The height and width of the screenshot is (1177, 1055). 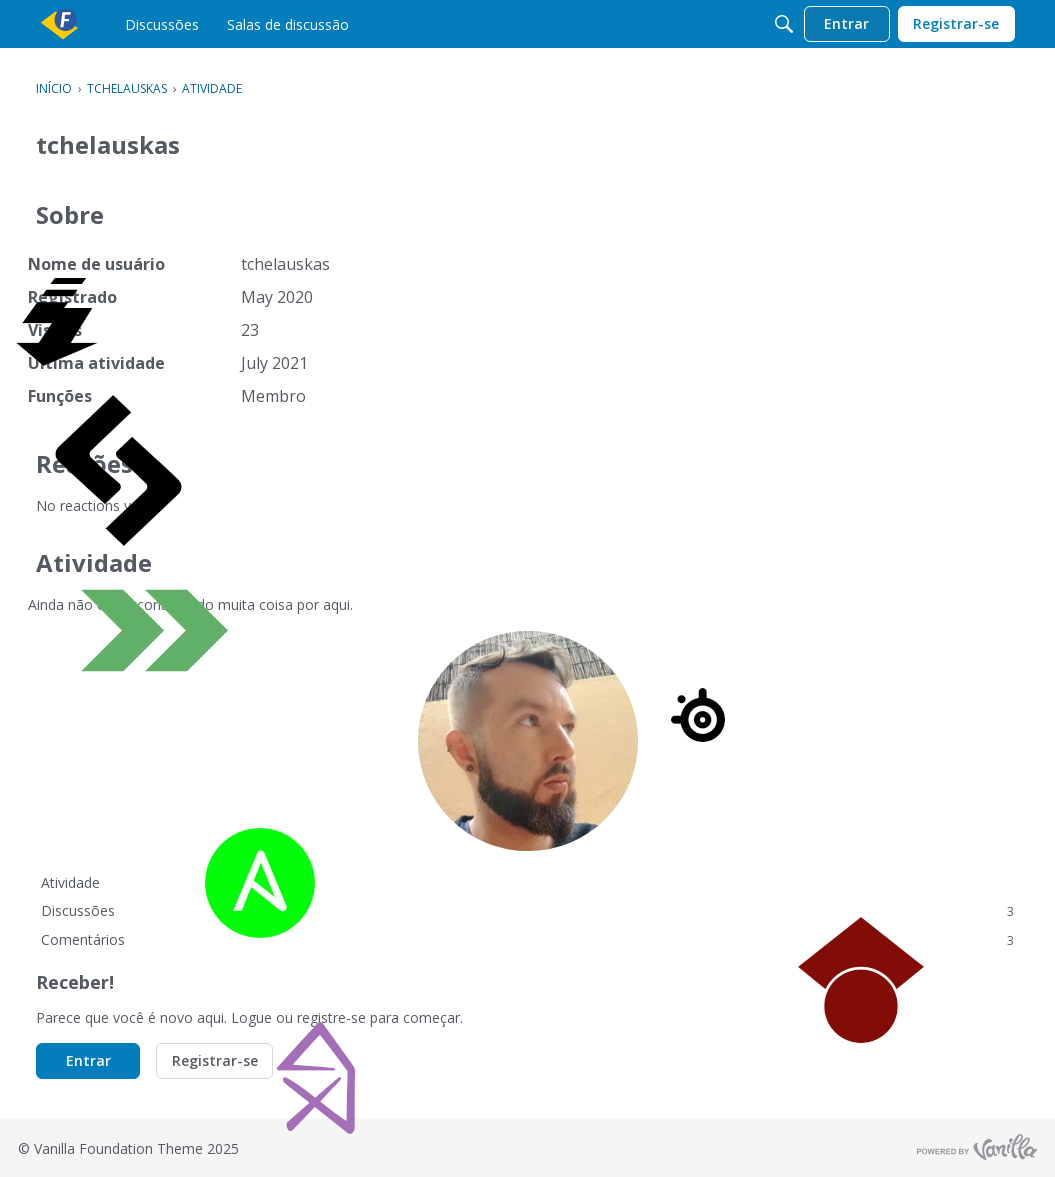 What do you see at coordinates (698, 715) in the screenshot?
I see `visit the SteelSeries website or store` at bounding box center [698, 715].